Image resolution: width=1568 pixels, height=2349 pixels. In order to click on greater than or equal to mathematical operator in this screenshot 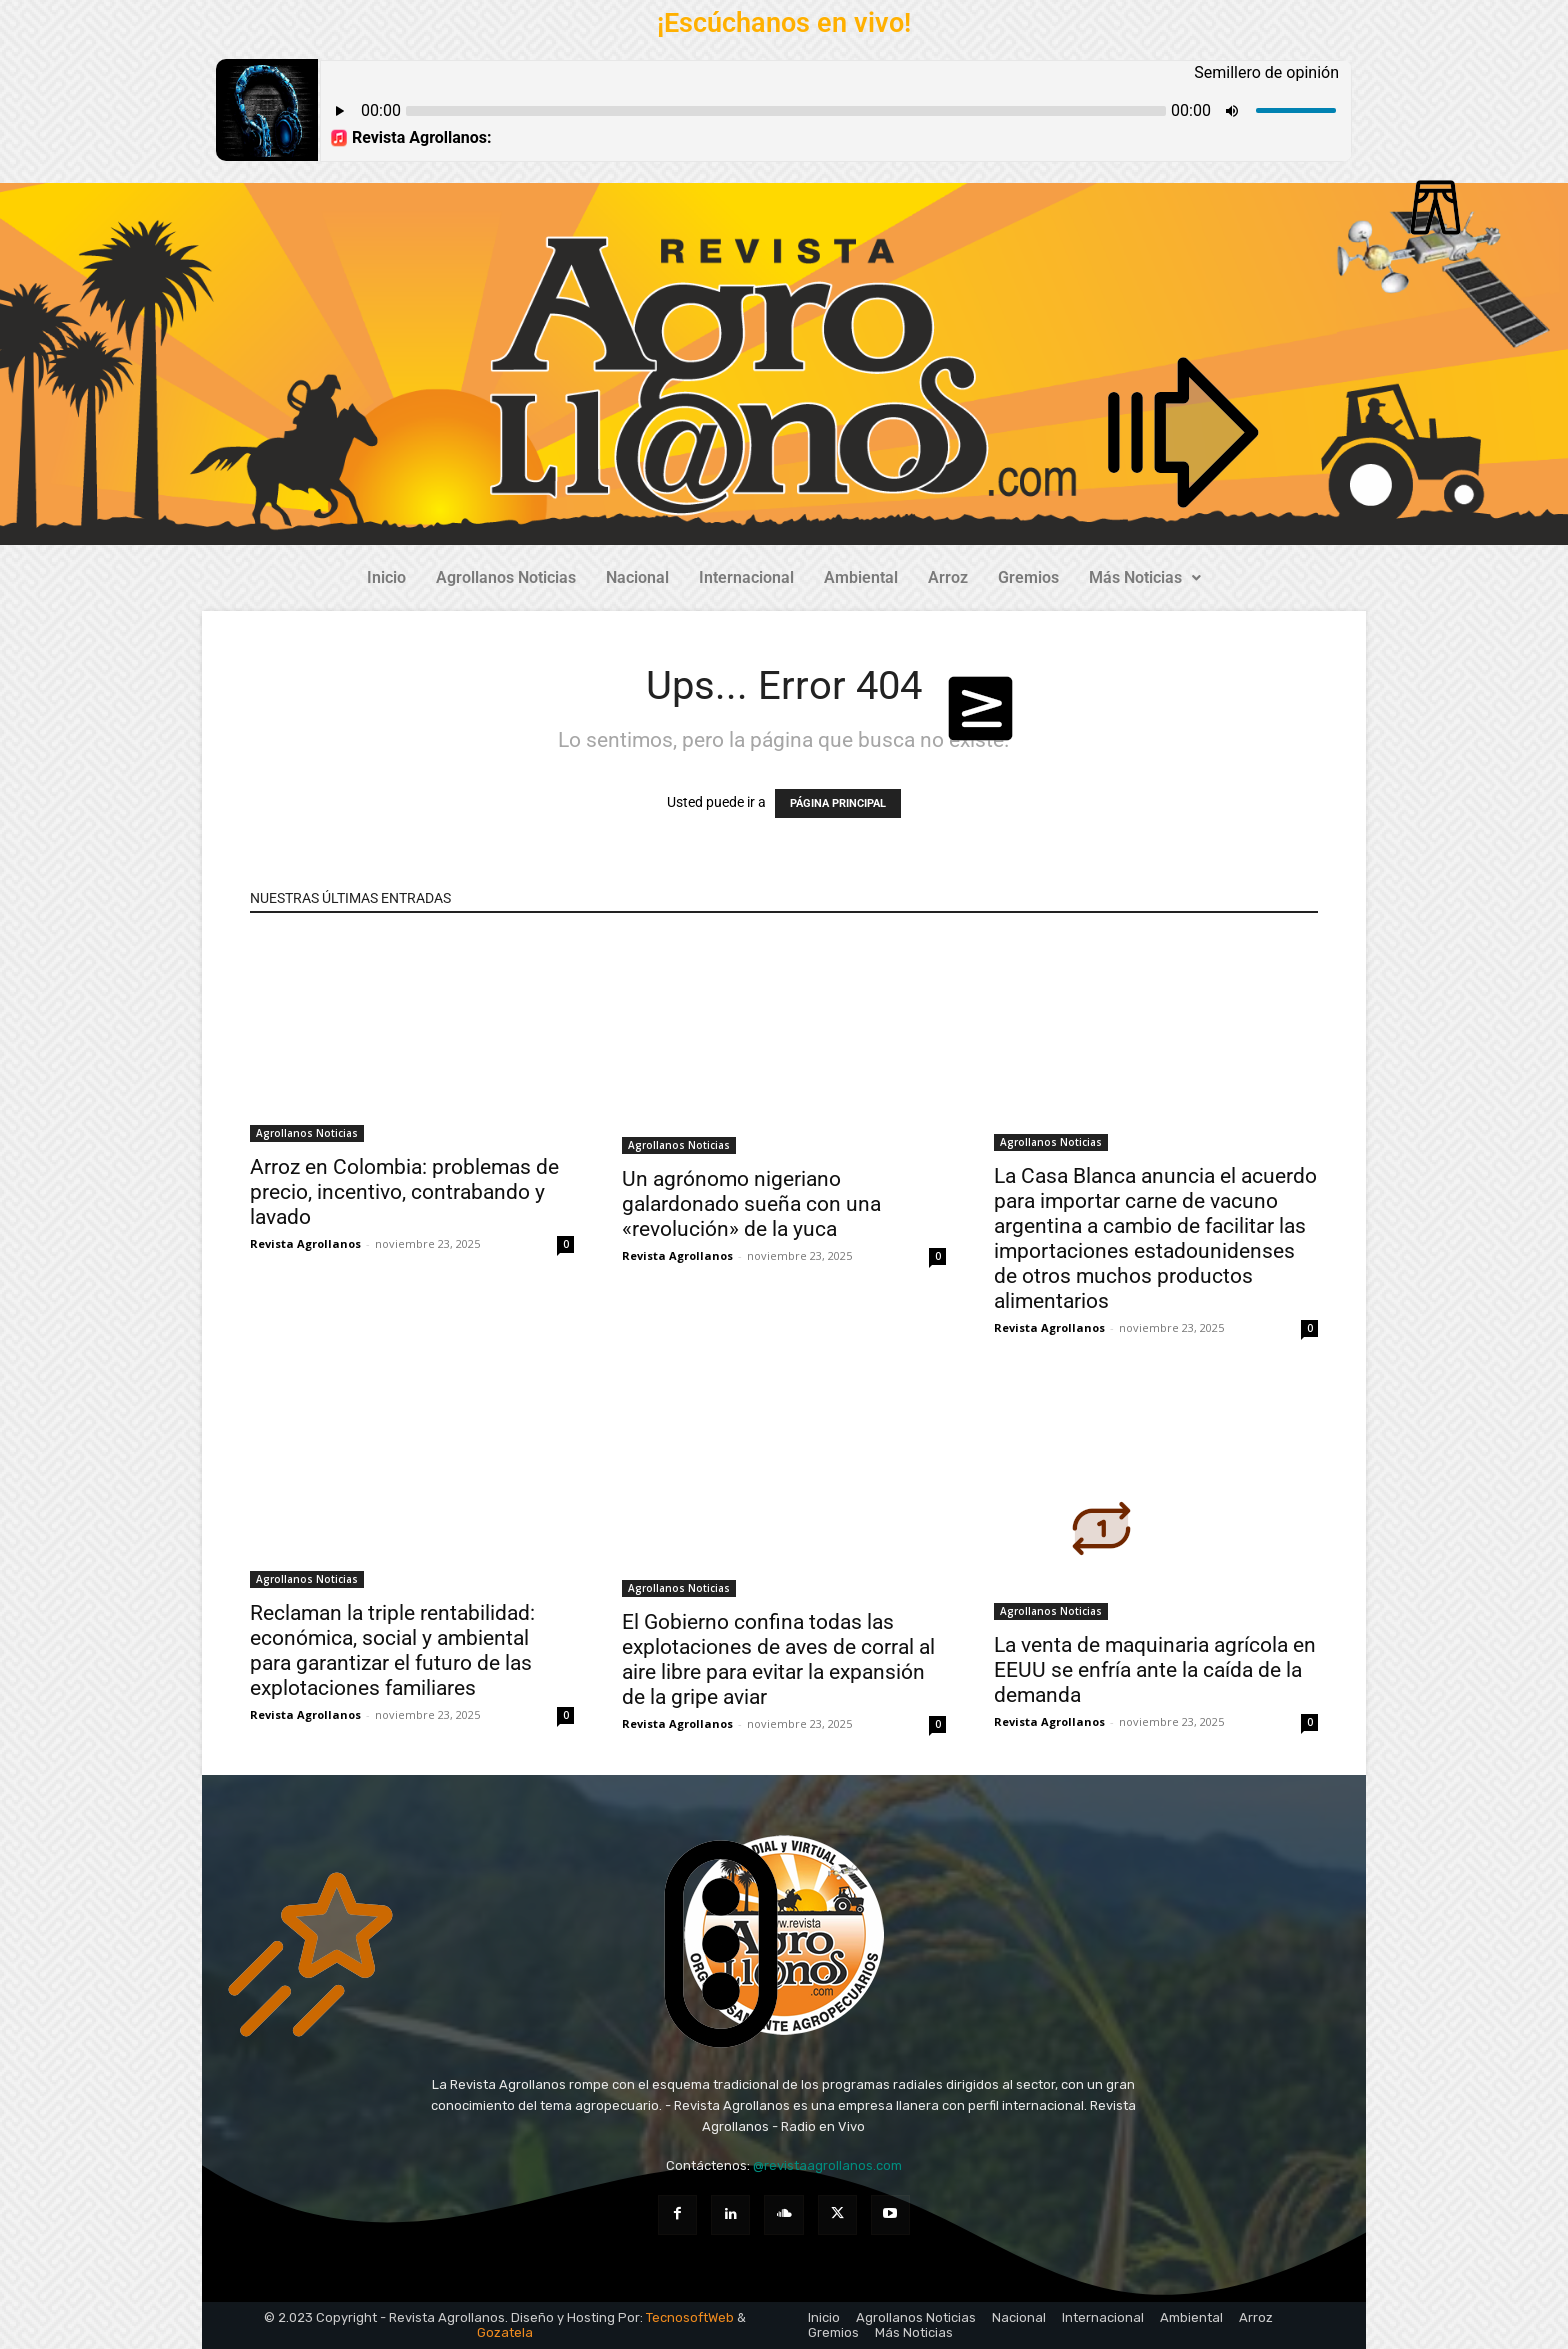, I will do `click(980, 708)`.